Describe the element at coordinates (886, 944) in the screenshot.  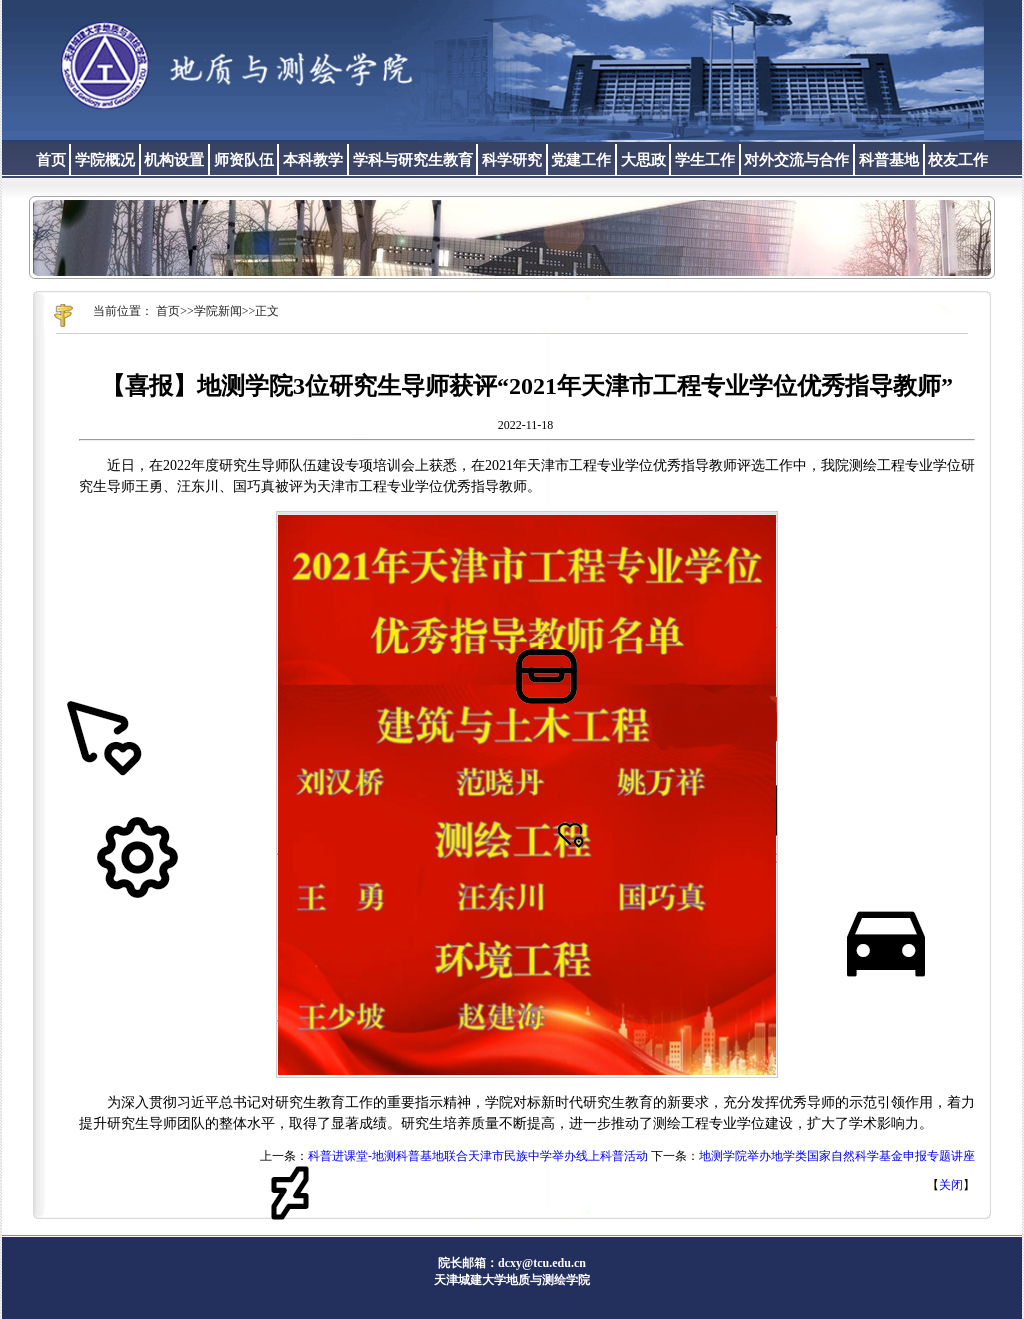
I see `access vehicle or driving settings` at that location.